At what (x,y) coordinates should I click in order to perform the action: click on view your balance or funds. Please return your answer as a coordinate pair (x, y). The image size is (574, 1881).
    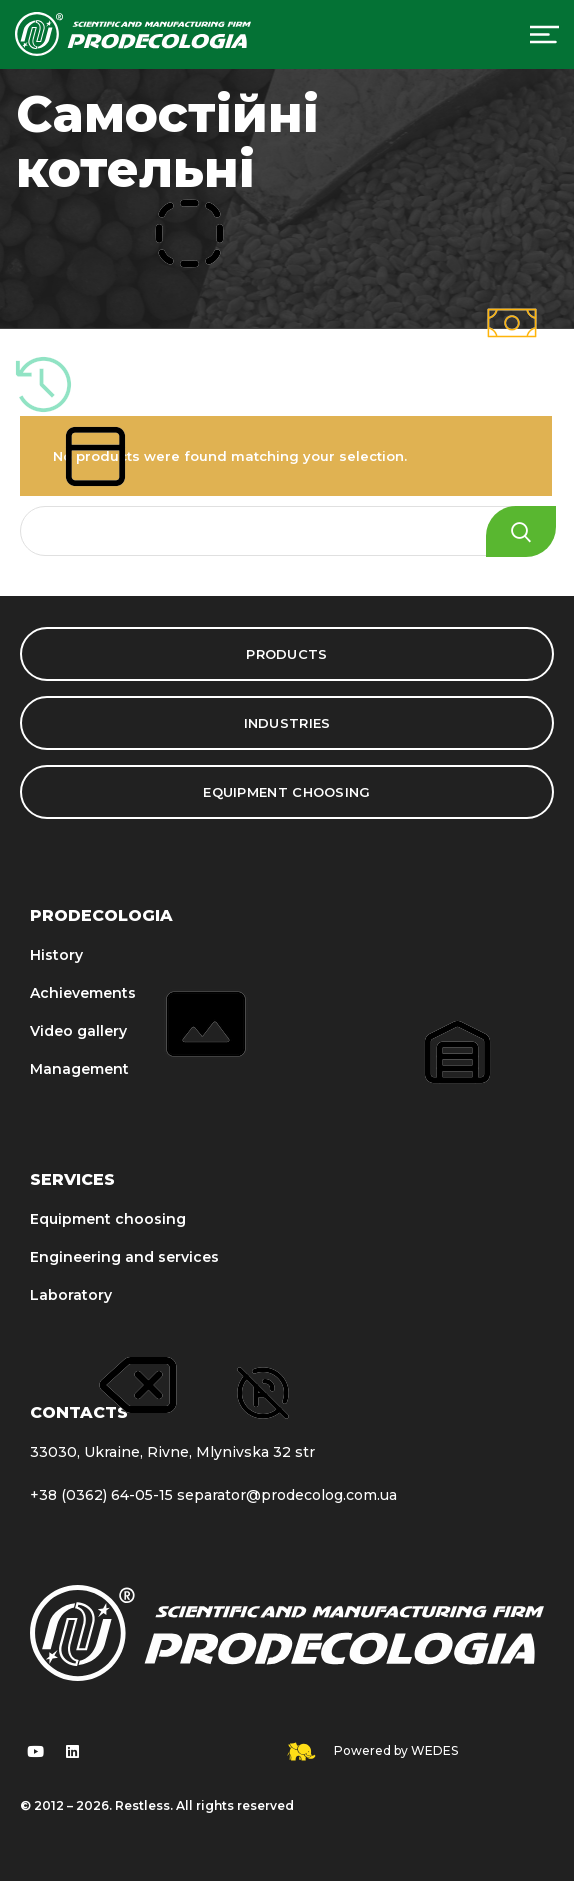
    Looking at the image, I should click on (512, 323).